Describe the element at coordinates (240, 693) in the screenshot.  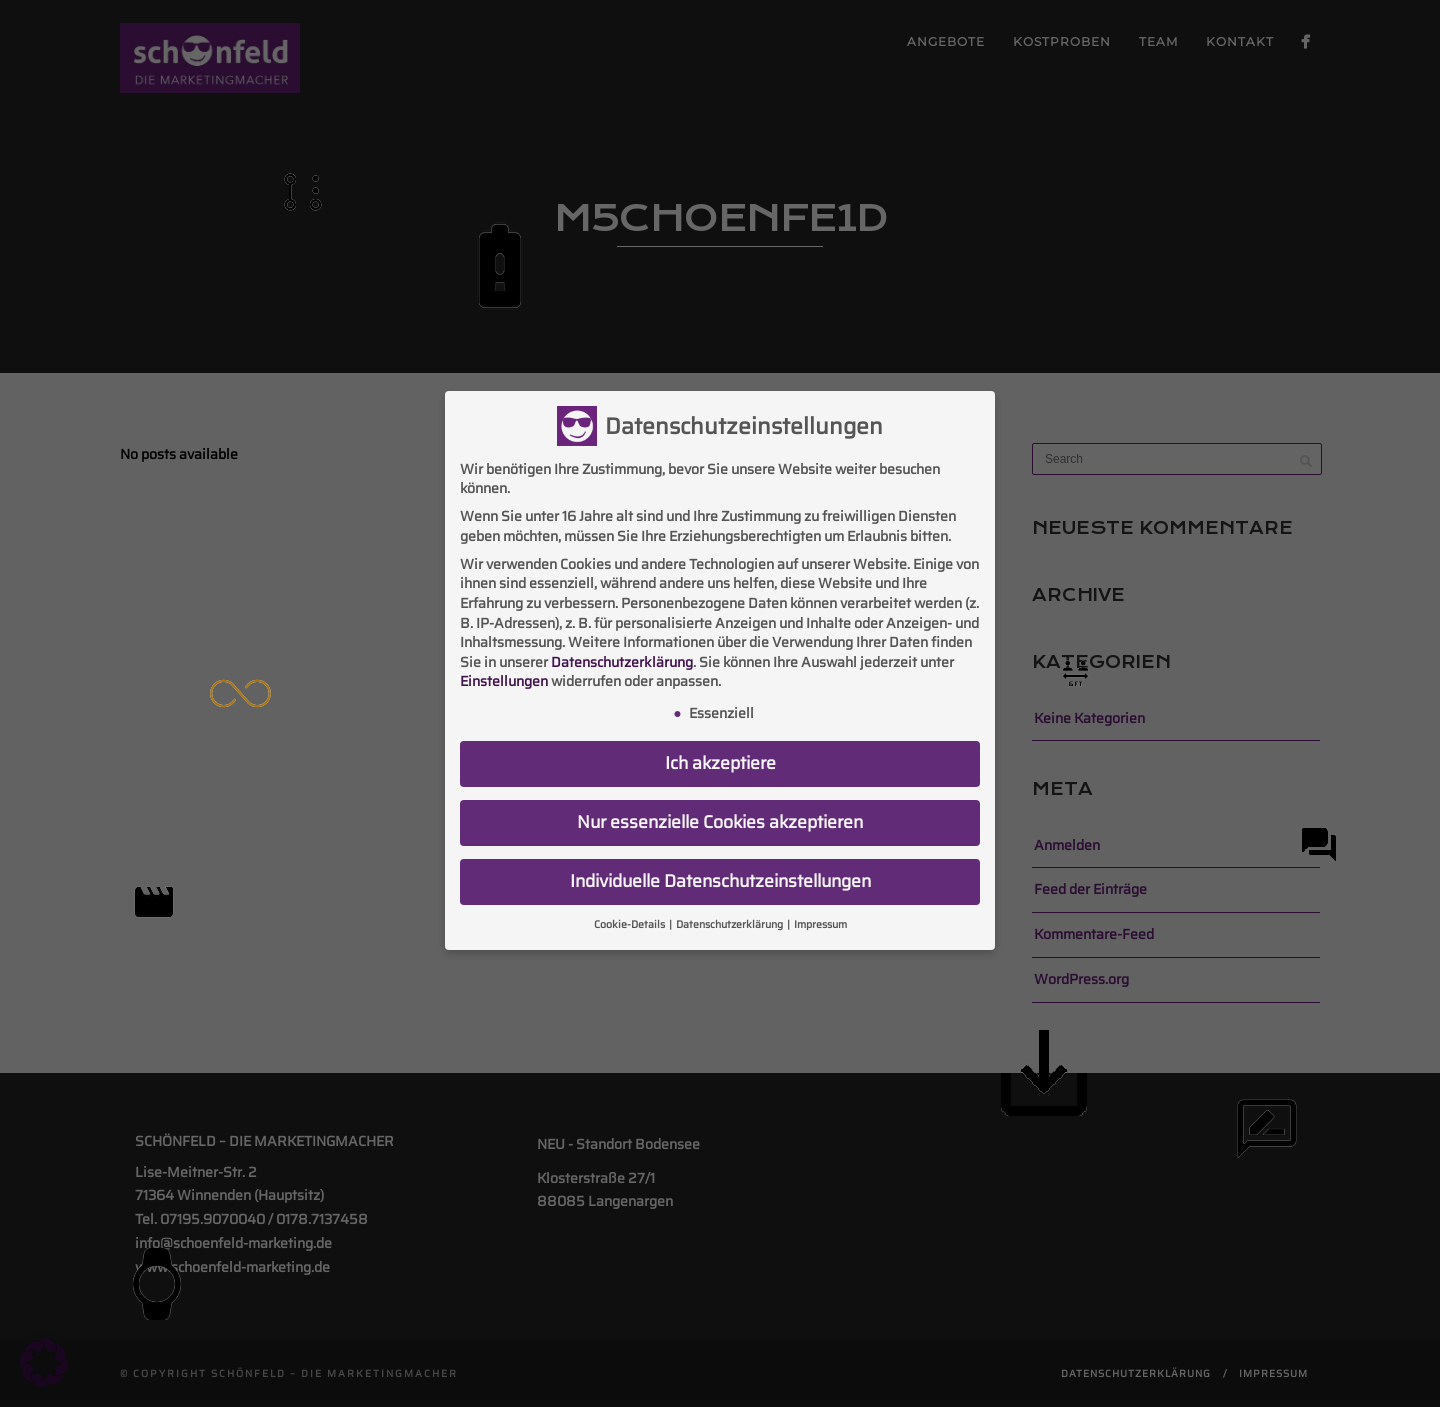
I see `indicates unlimited or infinite content` at that location.